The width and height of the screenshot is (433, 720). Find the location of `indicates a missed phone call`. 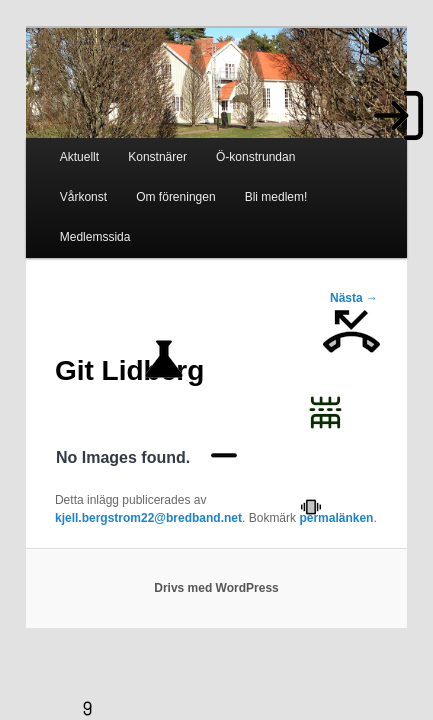

indicates a missed phone call is located at coordinates (351, 331).